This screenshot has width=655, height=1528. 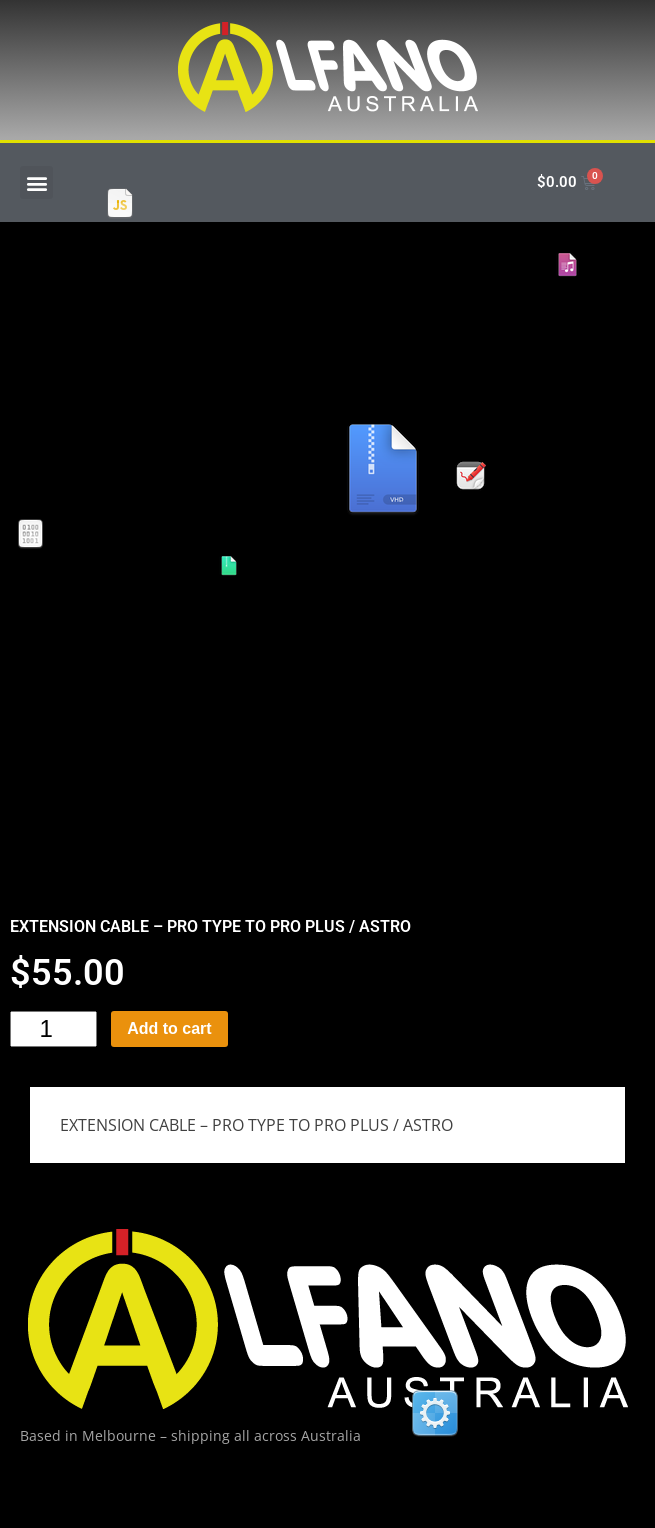 What do you see at coordinates (30, 533) in the screenshot?
I see `executable or downloadable windows file` at bounding box center [30, 533].